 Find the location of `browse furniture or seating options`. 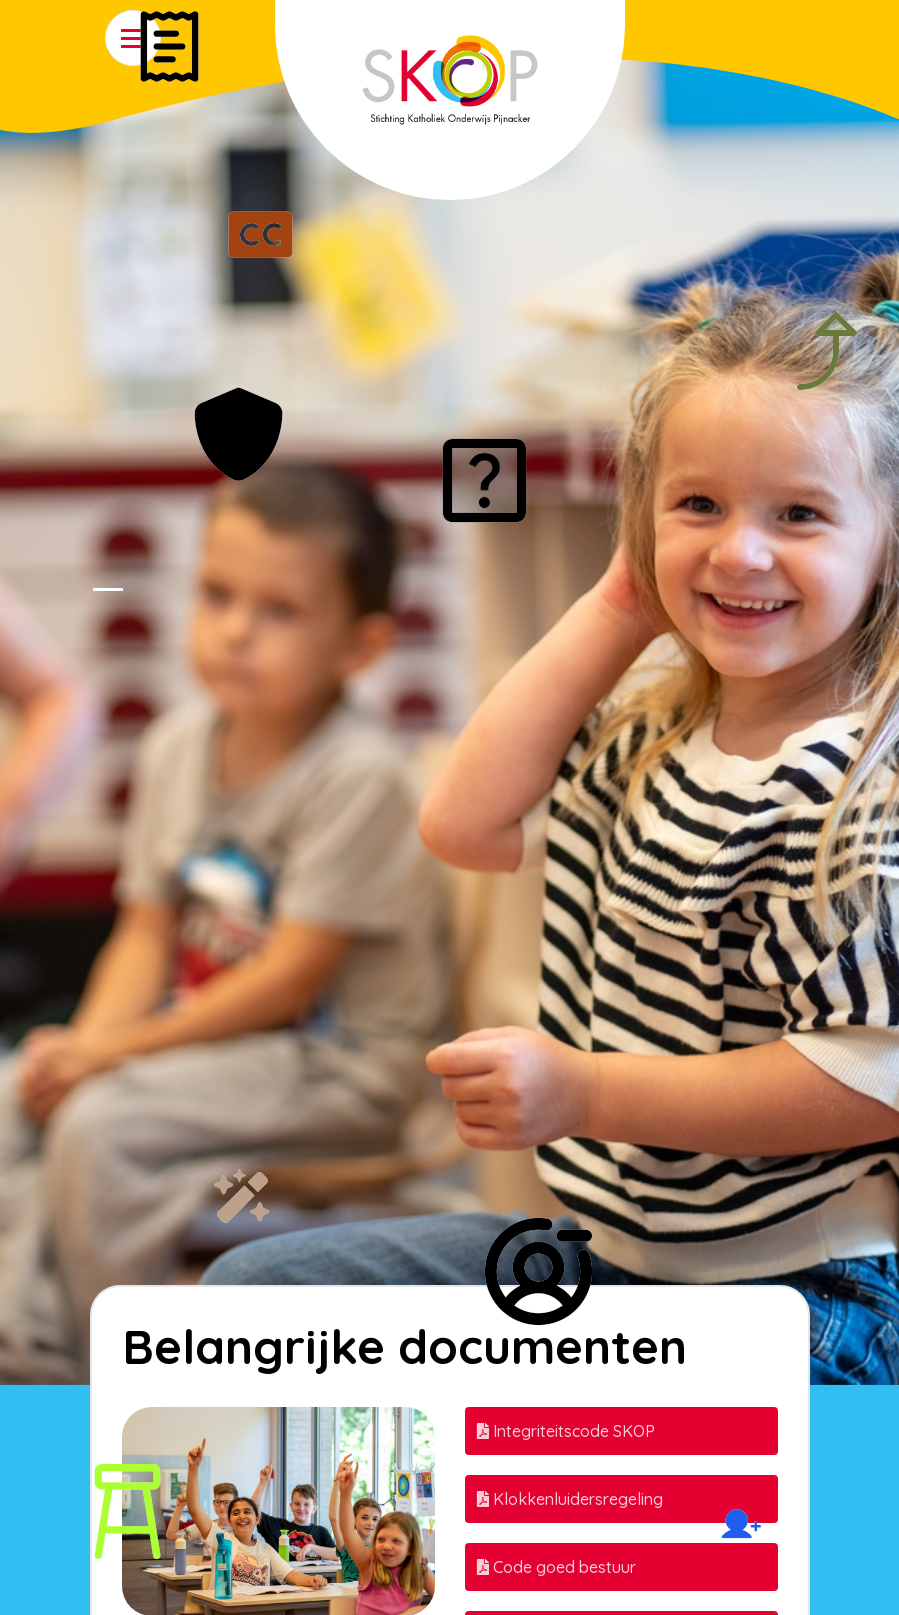

browse furniture or seating options is located at coordinates (127, 1511).